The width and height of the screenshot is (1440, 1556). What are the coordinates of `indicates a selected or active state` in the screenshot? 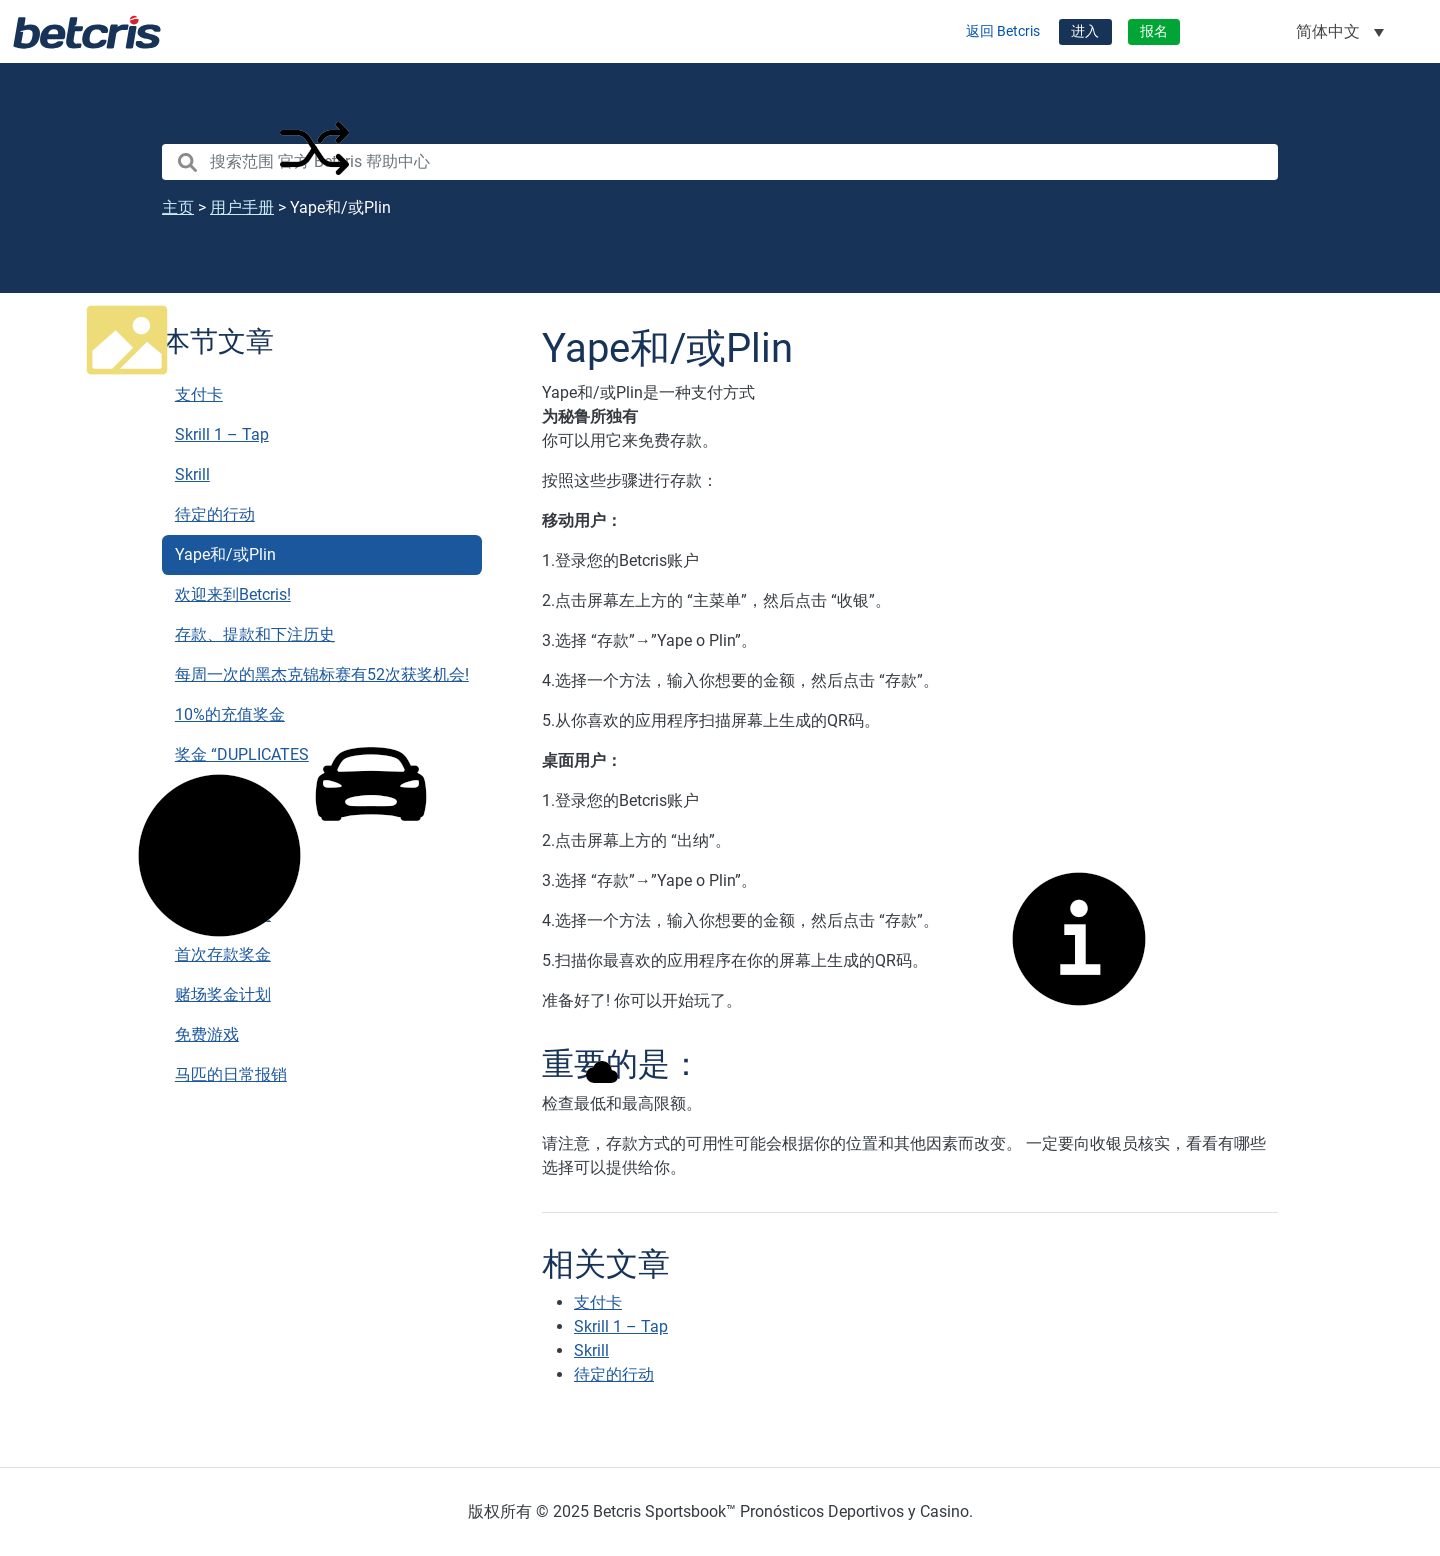 It's located at (219, 855).